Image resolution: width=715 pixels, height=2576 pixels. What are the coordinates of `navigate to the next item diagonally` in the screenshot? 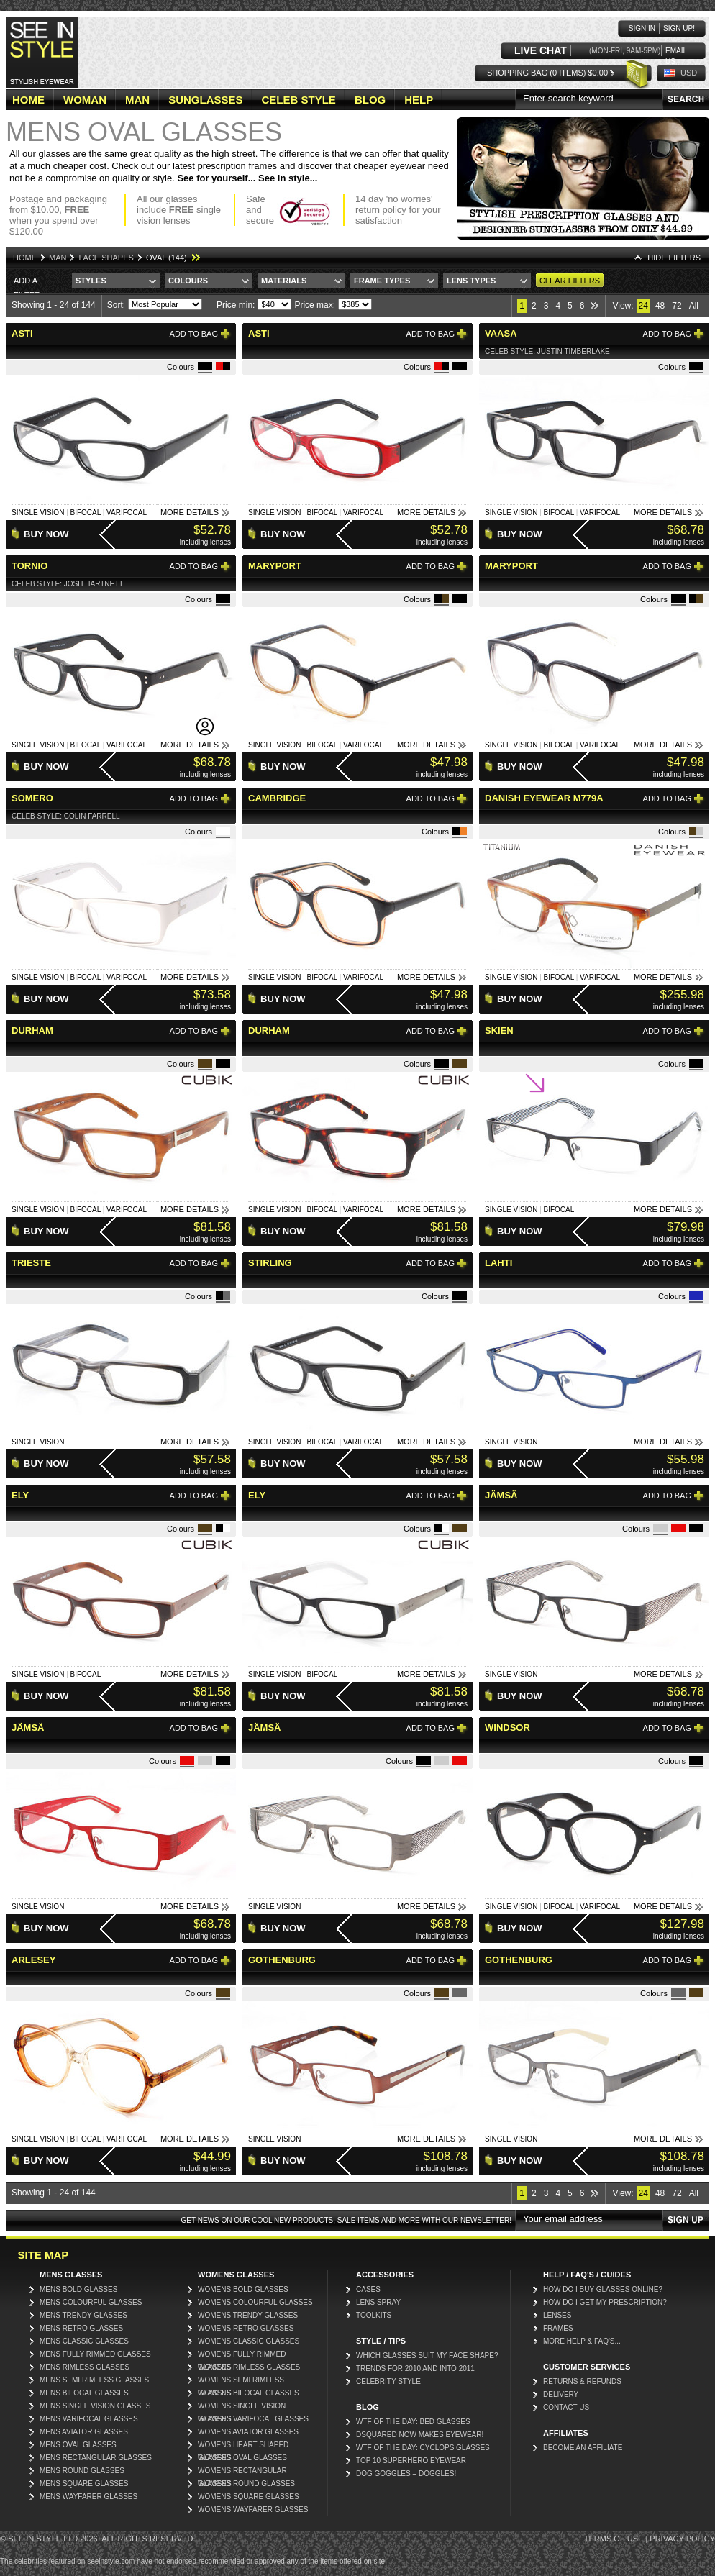 It's located at (534, 1083).